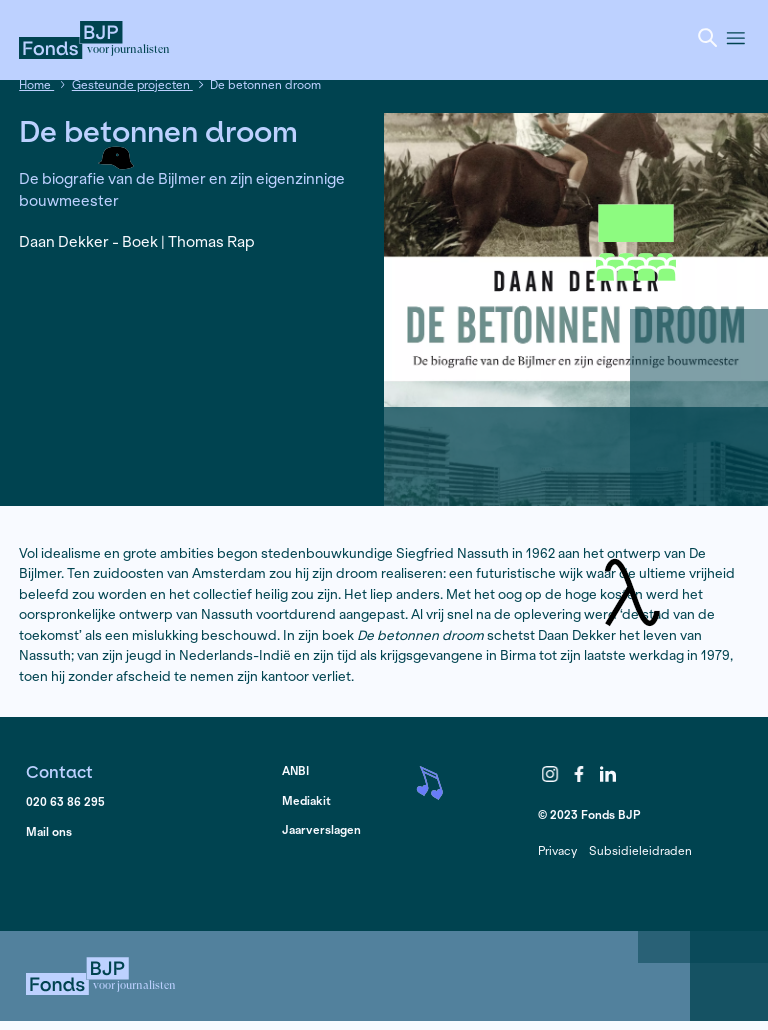 This screenshot has width=768, height=1030. Describe the element at coordinates (116, 158) in the screenshot. I see `select military or soldier character class` at that location.